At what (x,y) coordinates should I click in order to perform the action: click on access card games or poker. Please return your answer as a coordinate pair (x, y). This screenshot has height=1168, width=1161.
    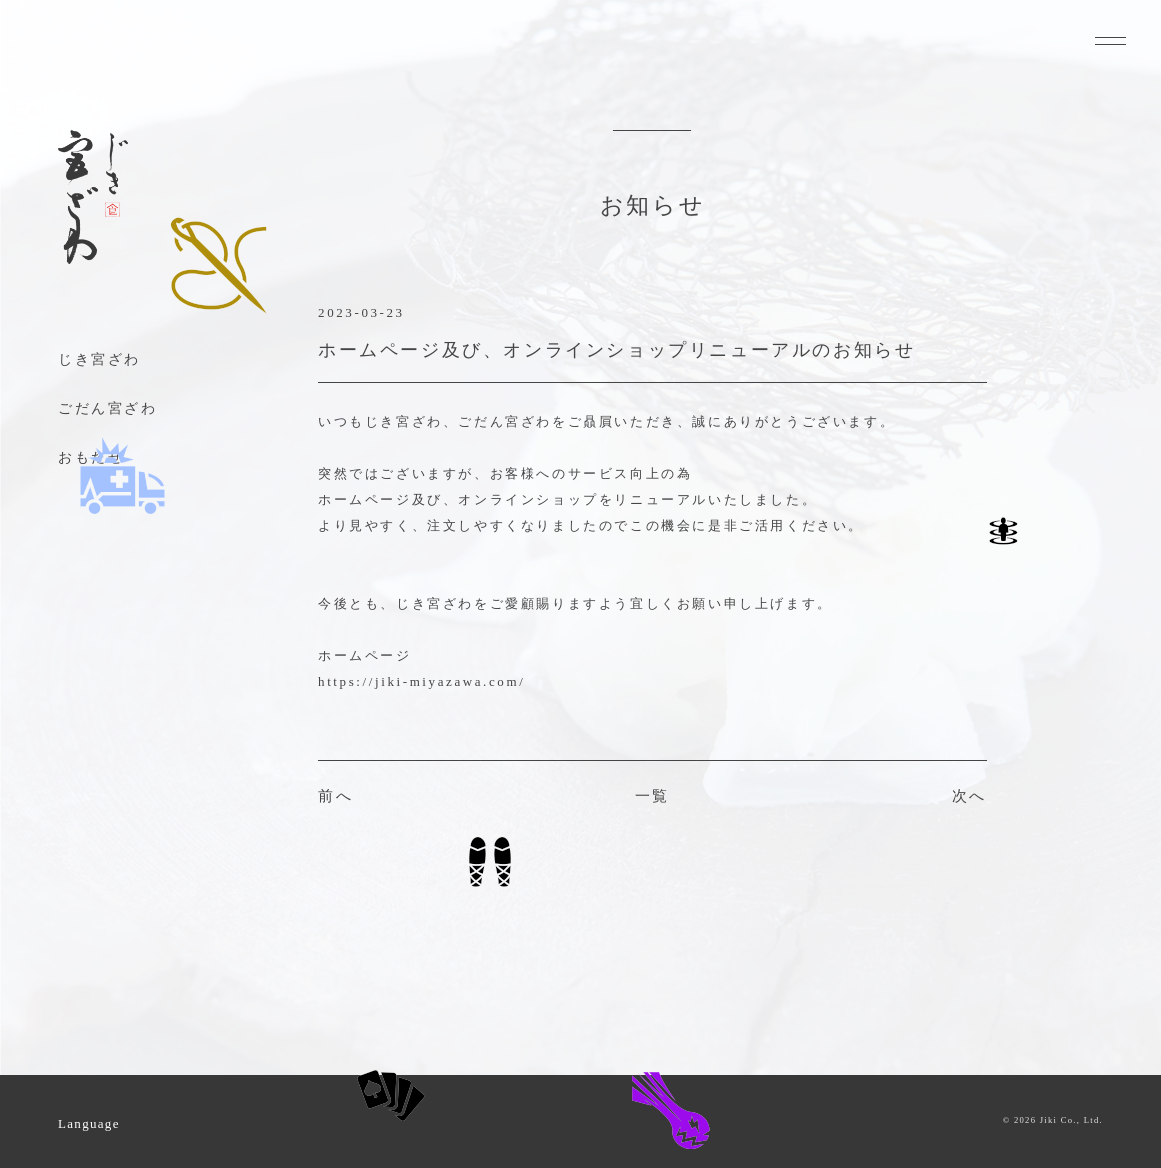
    Looking at the image, I should click on (391, 1096).